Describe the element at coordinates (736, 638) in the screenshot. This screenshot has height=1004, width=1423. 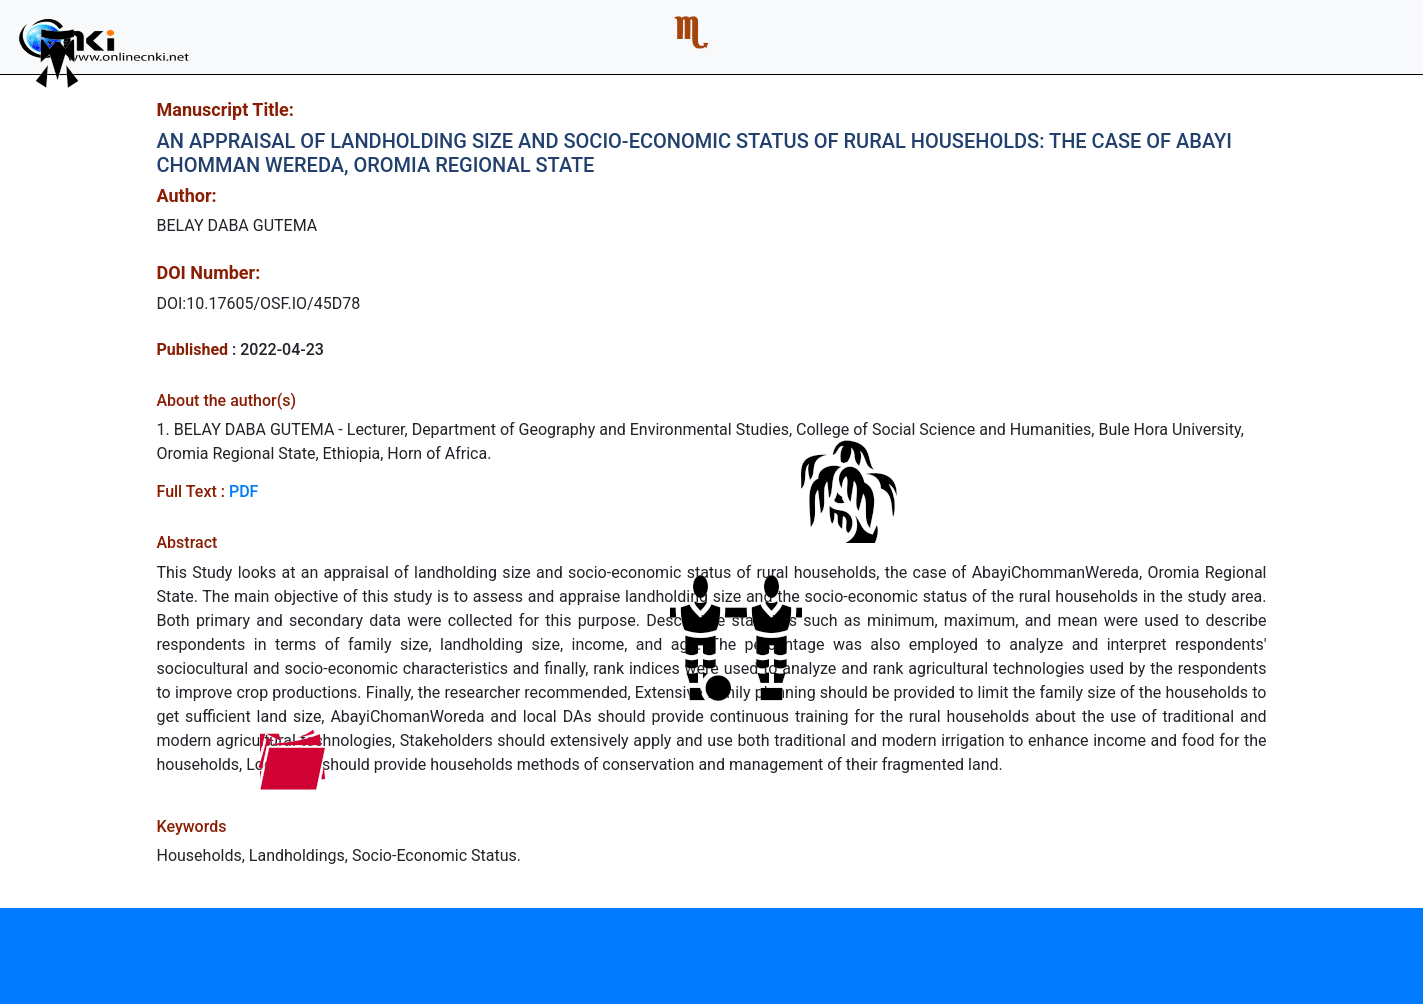
I see `access foosball or table football game` at that location.